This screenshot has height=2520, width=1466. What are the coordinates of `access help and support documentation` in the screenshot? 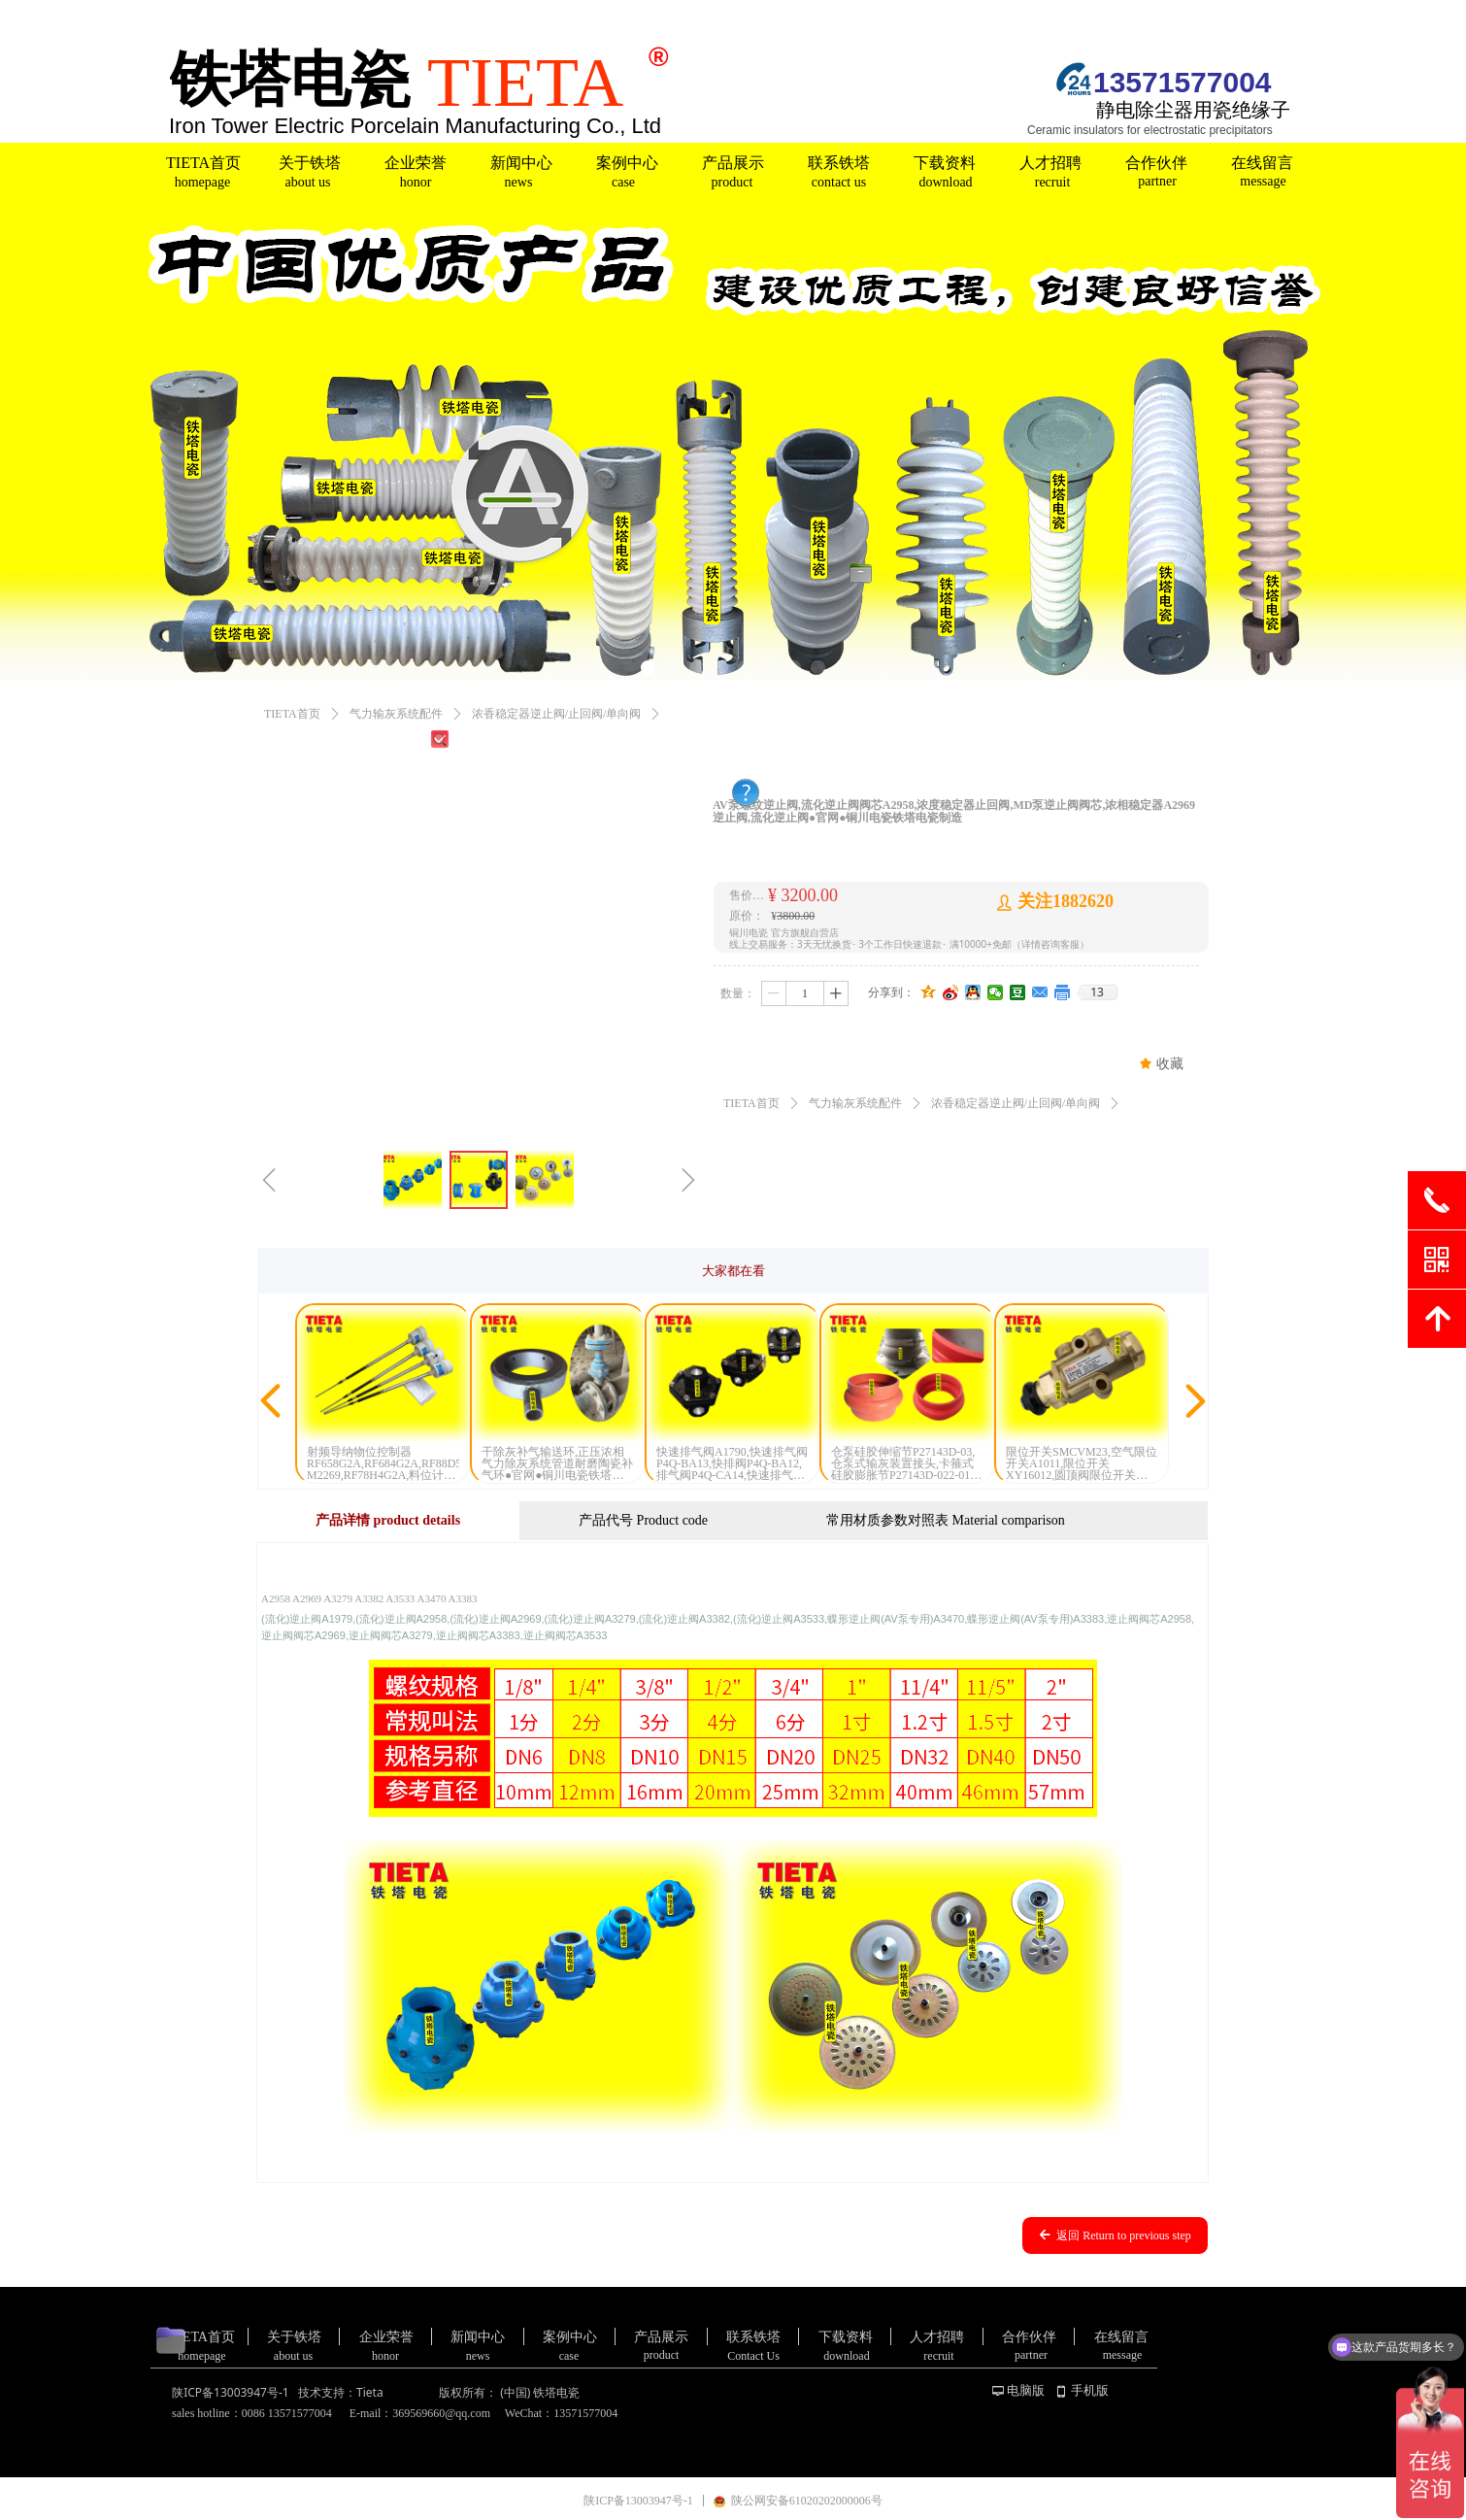 It's located at (746, 792).